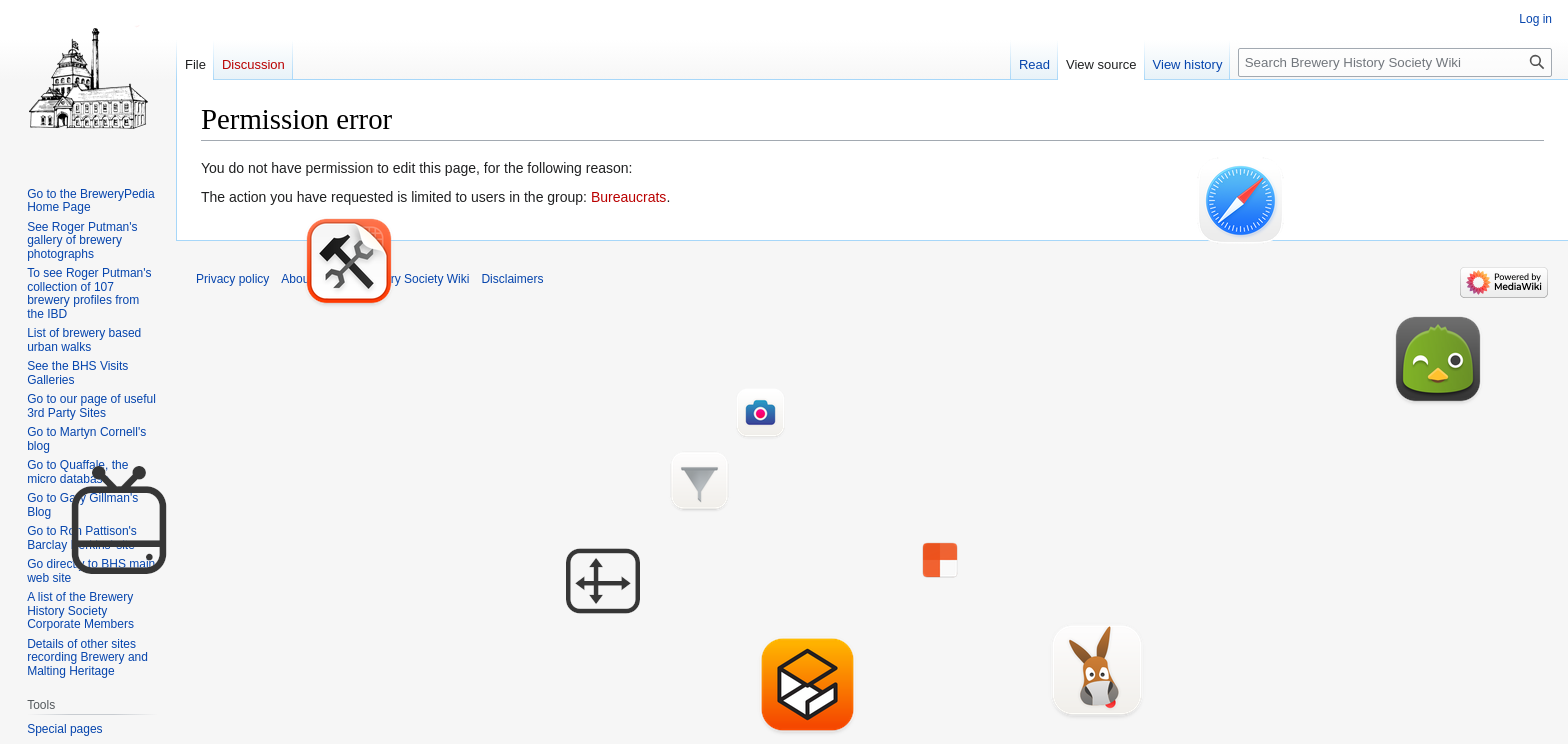 This screenshot has height=744, width=1568. What do you see at coordinates (1097, 670) in the screenshot?
I see `launch amule file sharing application` at bounding box center [1097, 670].